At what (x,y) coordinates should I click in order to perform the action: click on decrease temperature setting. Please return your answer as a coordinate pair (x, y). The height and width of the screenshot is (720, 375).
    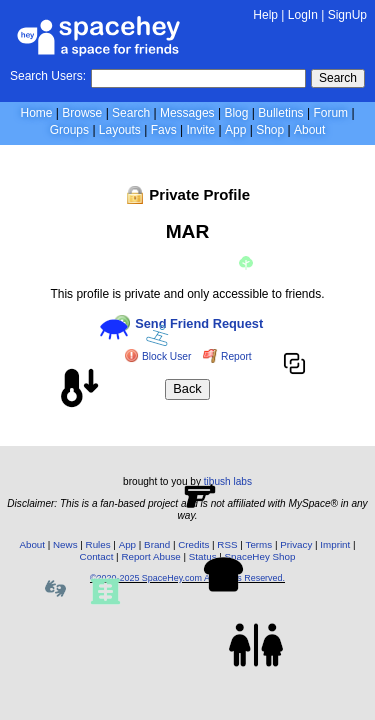
    Looking at the image, I should click on (79, 388).